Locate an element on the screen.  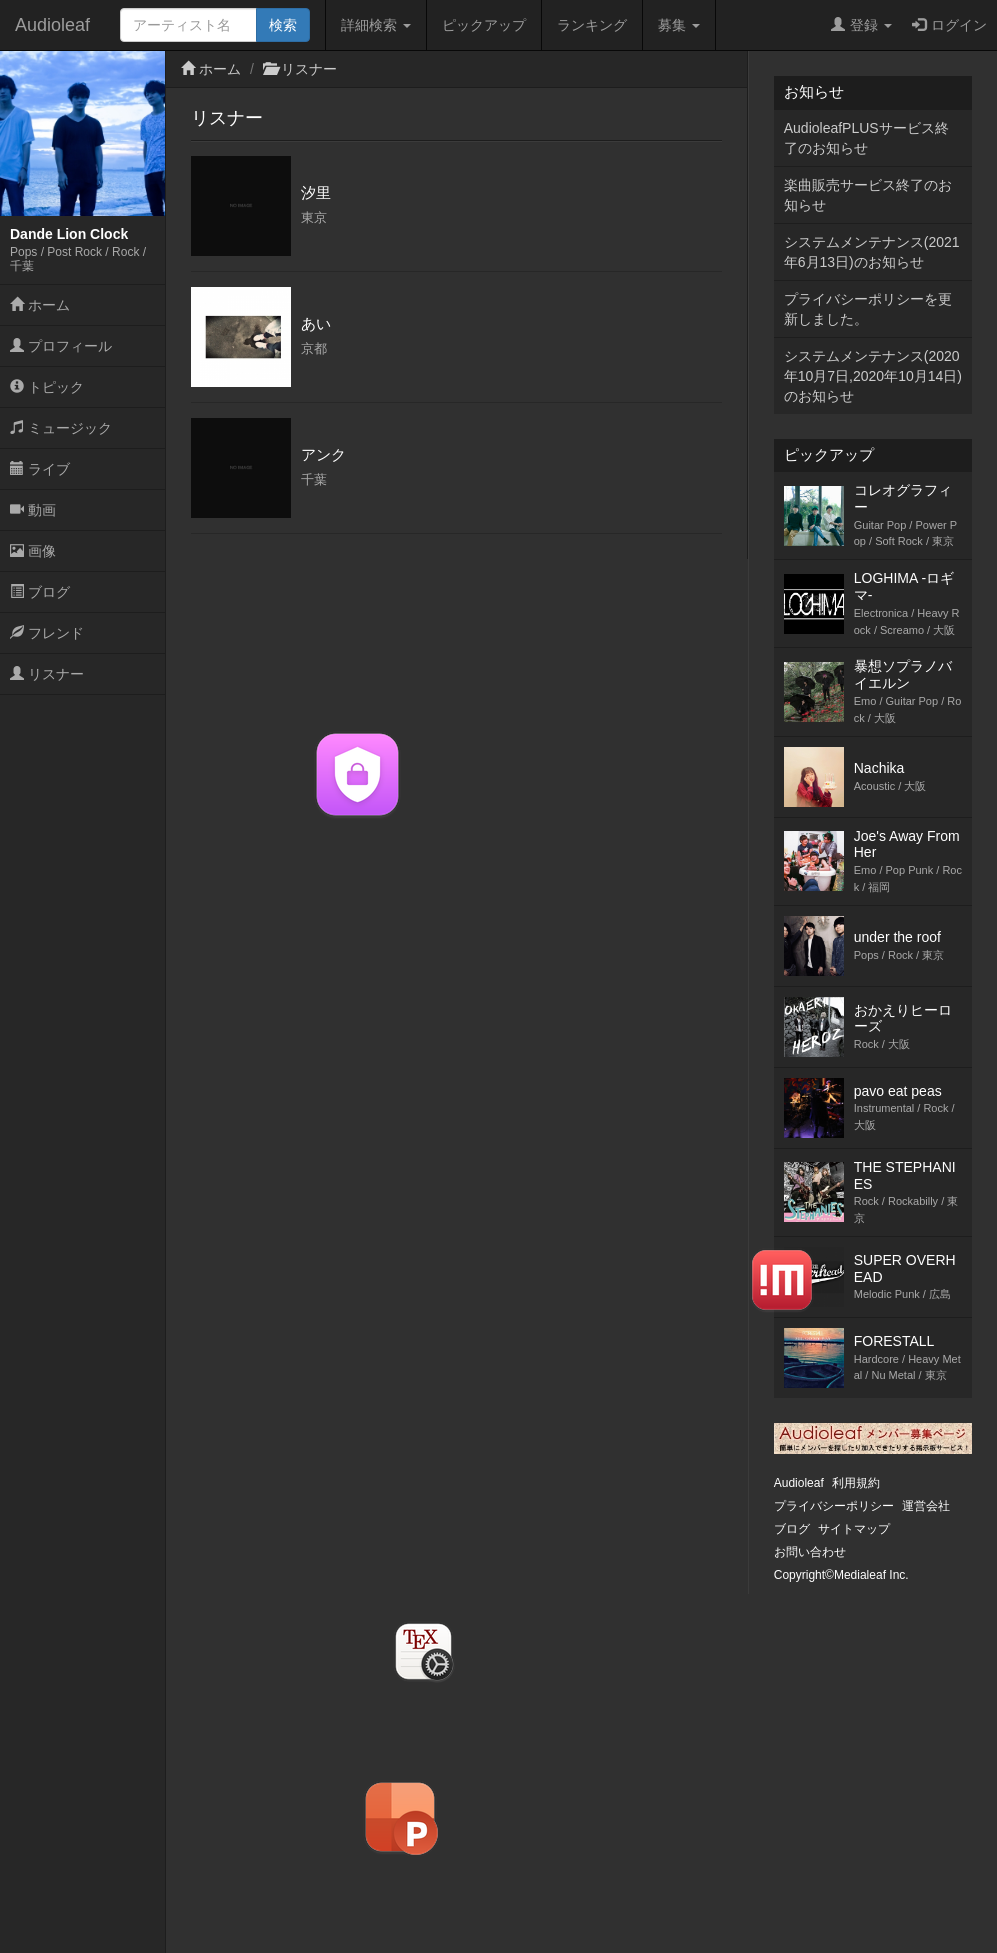
open NoMachine remote desktop application is located at coordinates (782, 1280).